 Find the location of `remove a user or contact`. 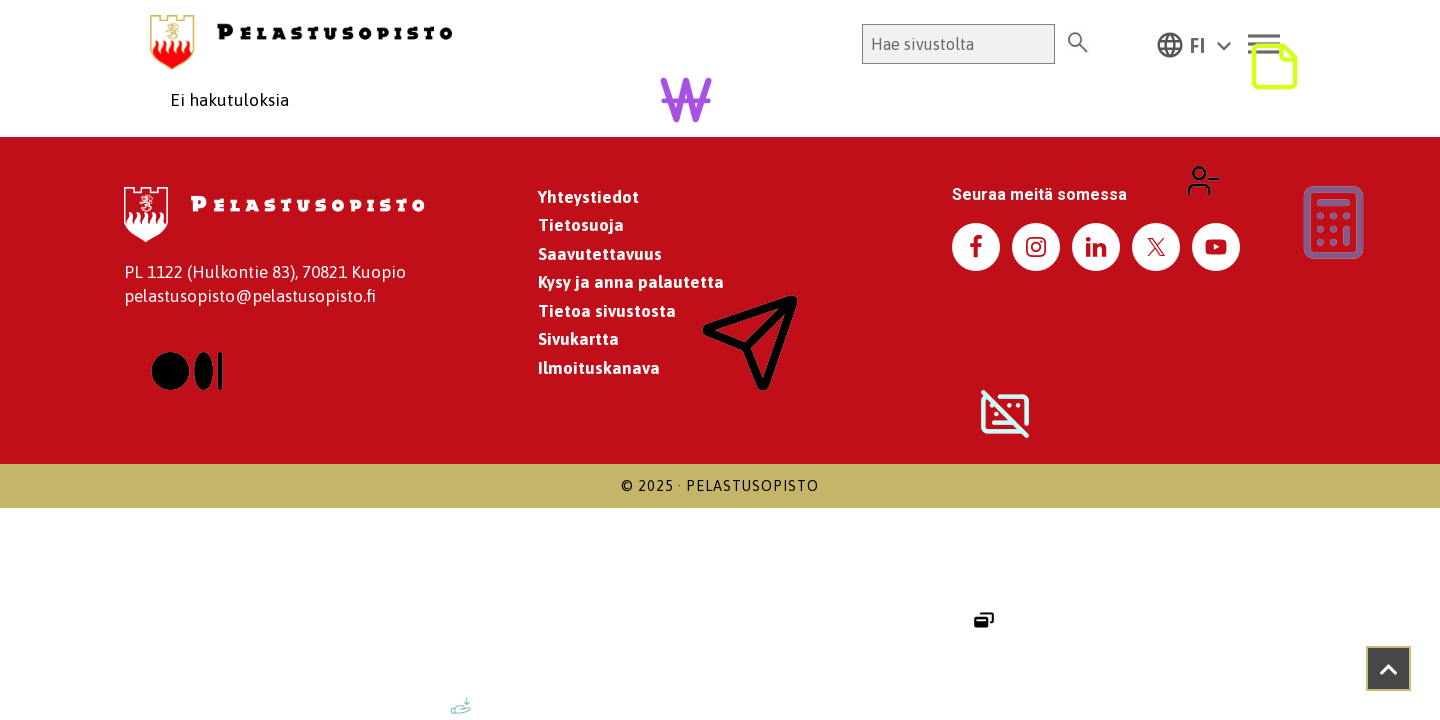

remove a user or contact is located at coordinates (1203, 180).